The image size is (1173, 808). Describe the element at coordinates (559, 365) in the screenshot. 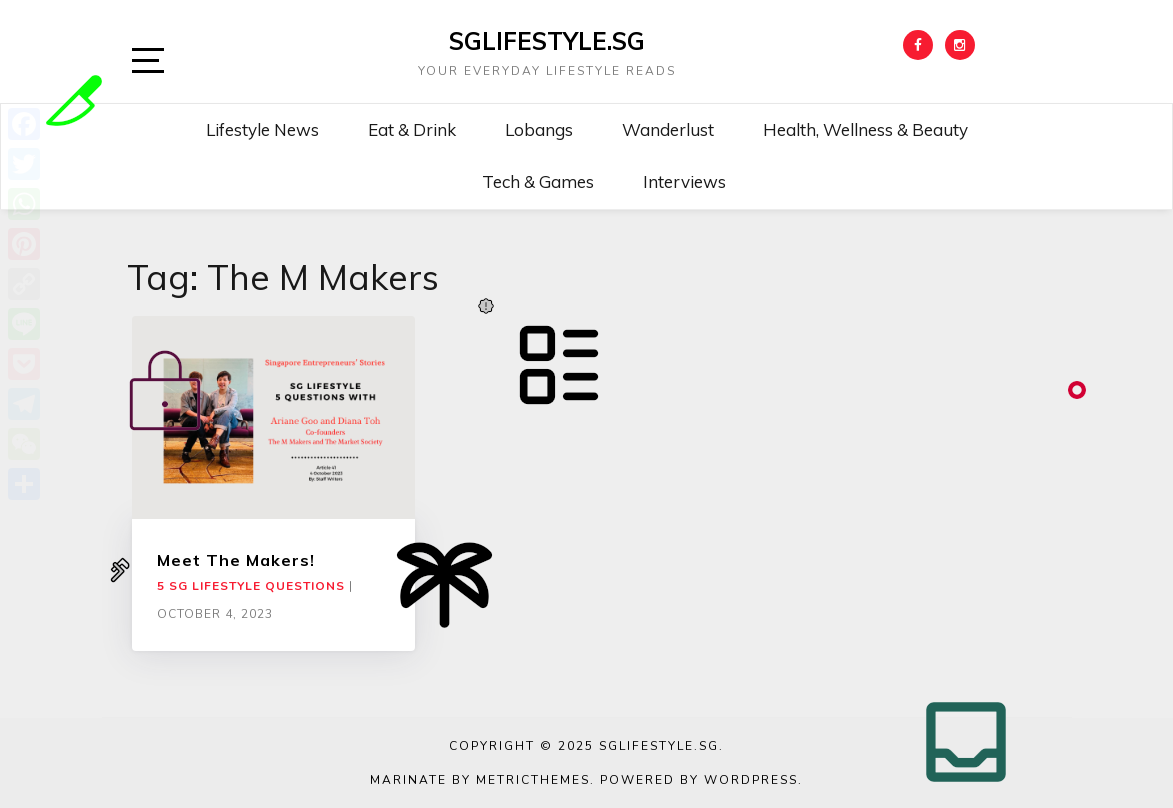

I see `switch to list view` at that location.